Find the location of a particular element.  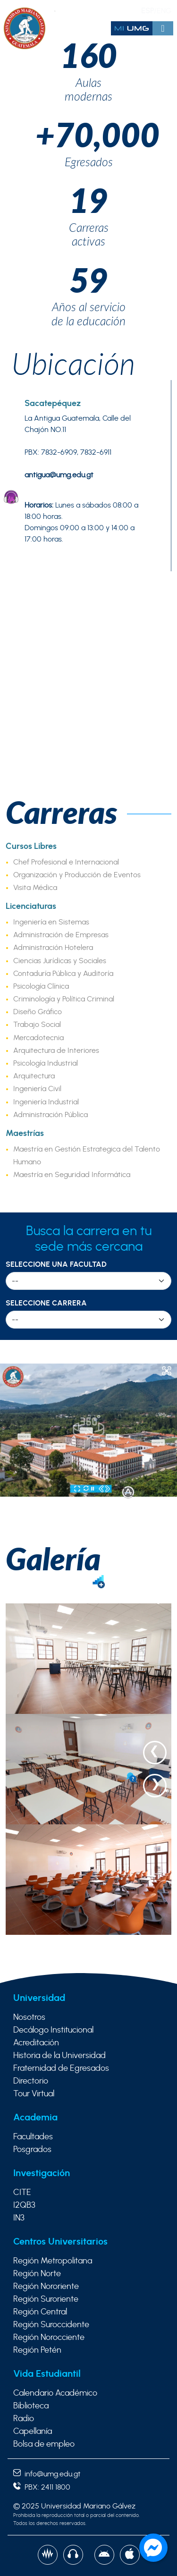

open help and support is located at coordinates (132, 1778).